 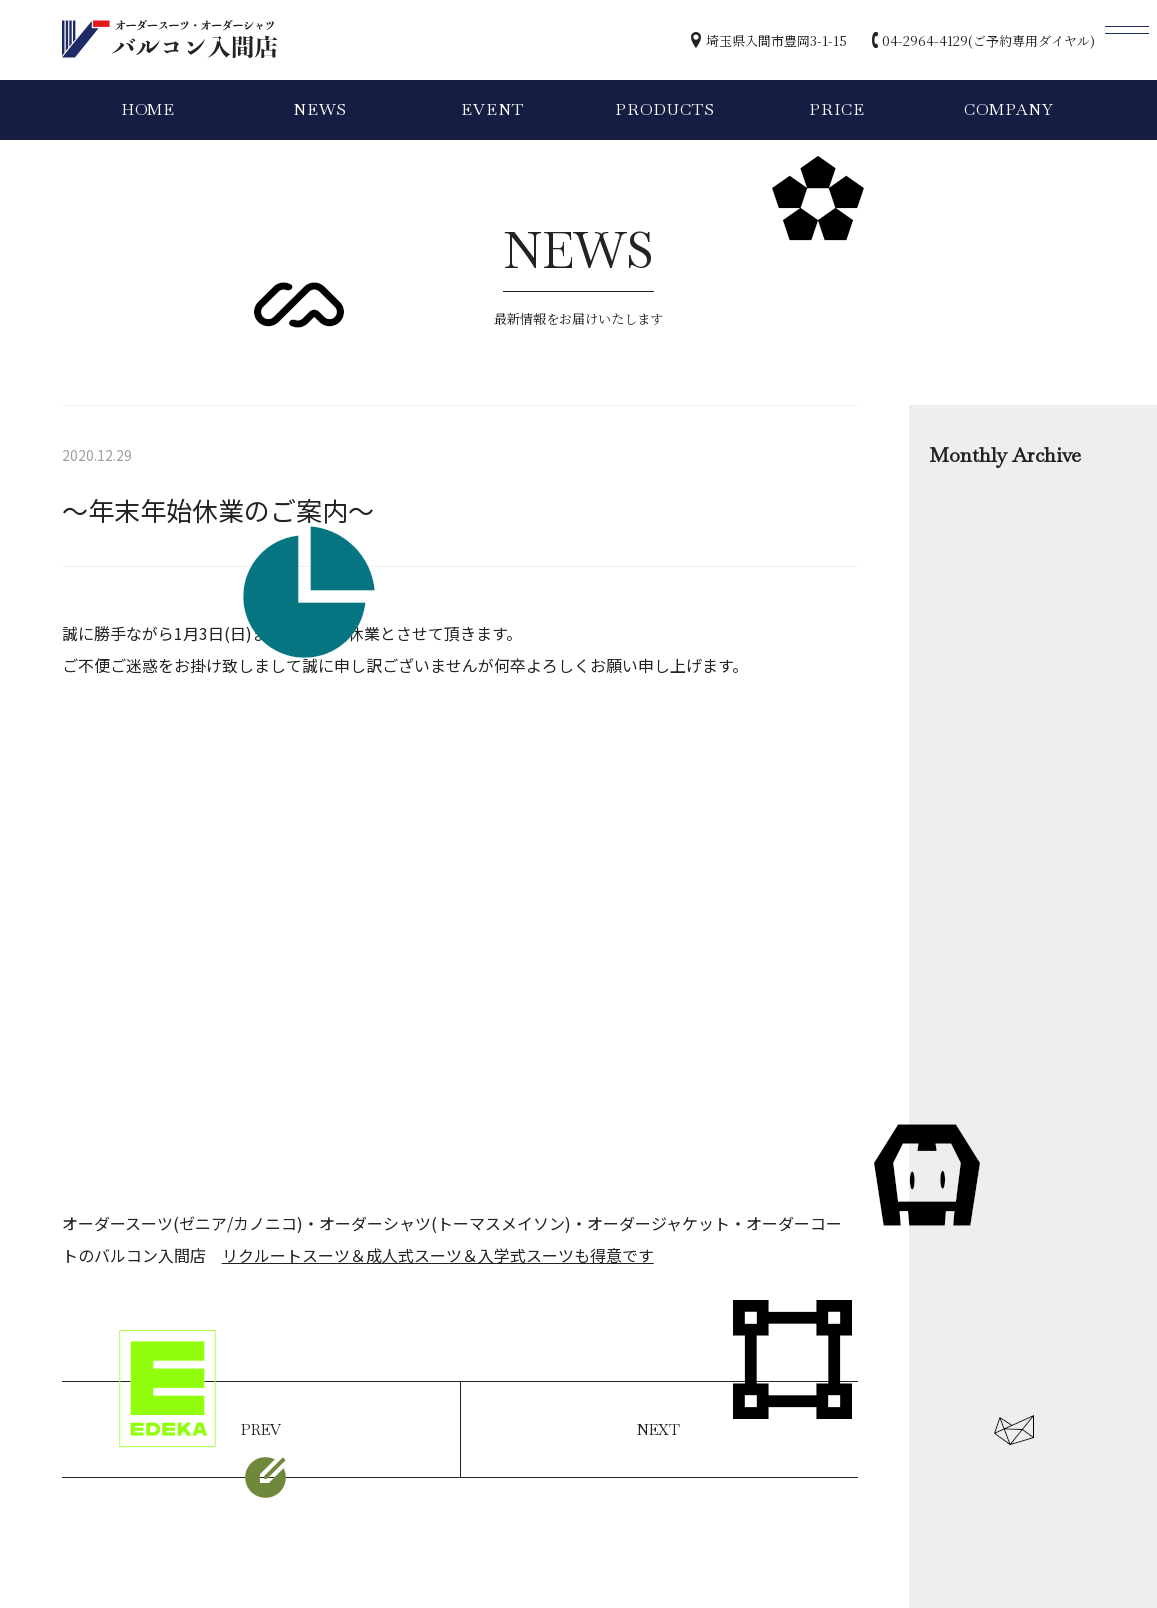 What do you see at coordinates (167, 1388) in the screenshot?
I see `open the EDEKA grocery store app` at bounding box center [167, 1388].